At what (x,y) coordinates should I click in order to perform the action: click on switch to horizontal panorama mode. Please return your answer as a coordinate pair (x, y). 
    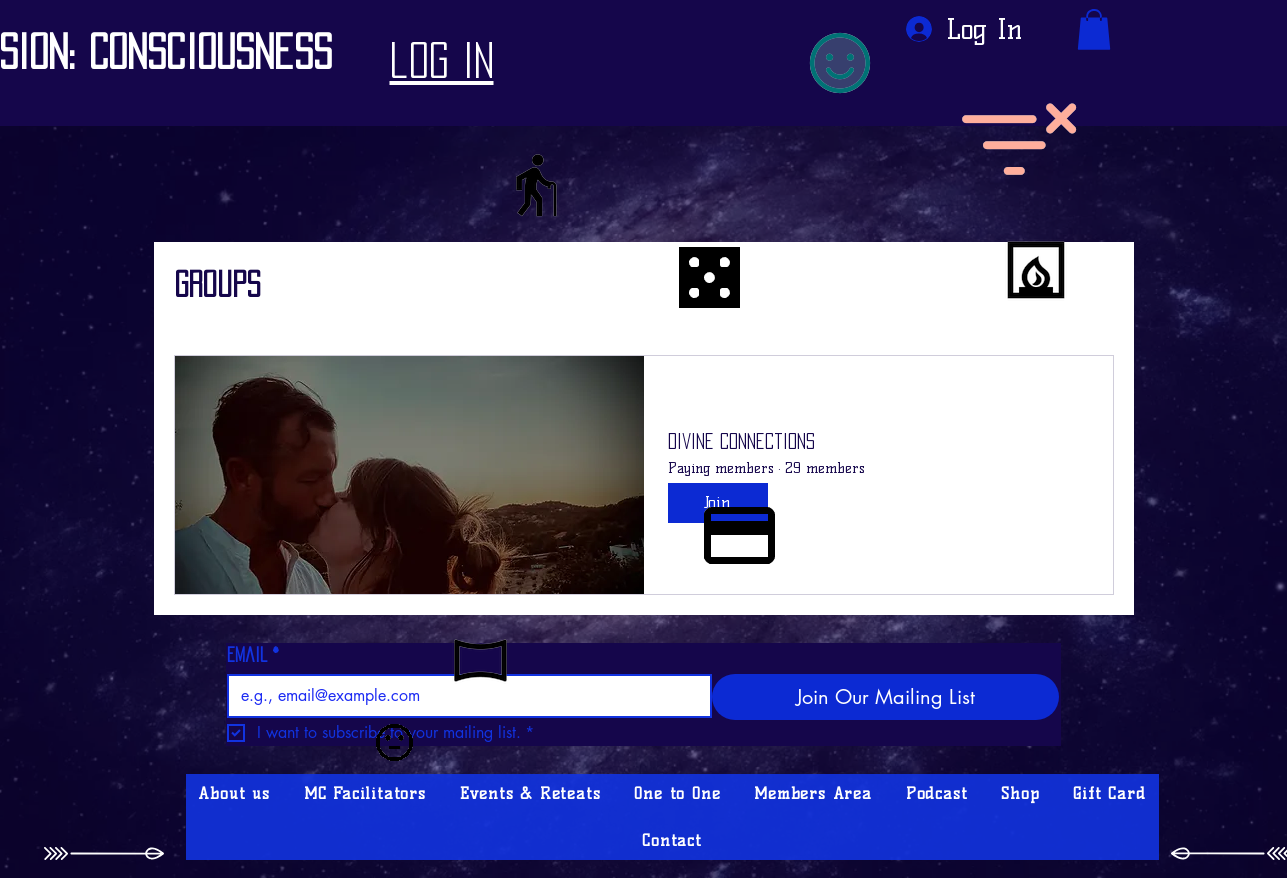
    Looking at the image, I should click on (480, 660).